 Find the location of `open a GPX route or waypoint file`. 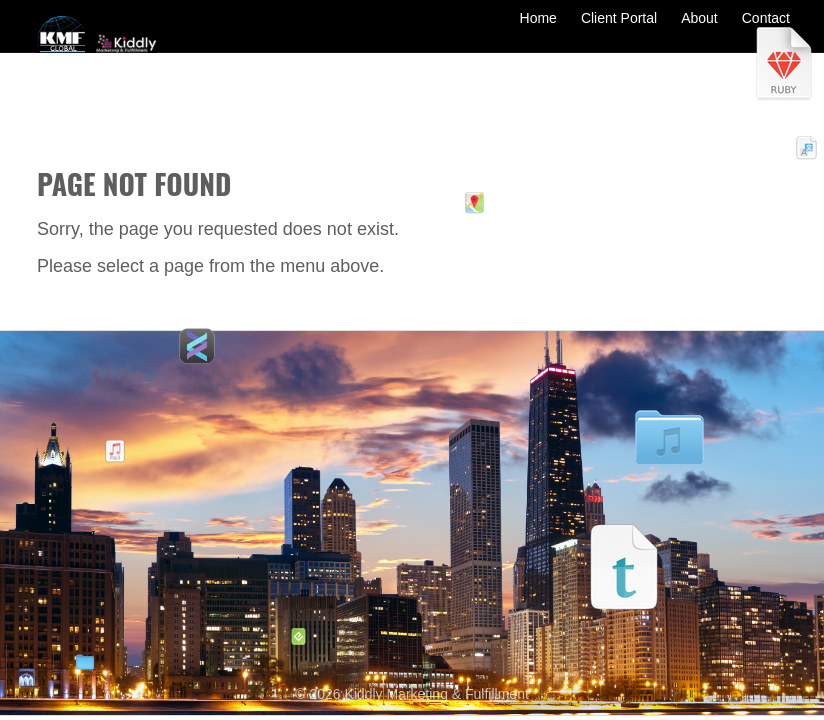

open a GPX route or waypoint file is located at coordinates (474, 202).